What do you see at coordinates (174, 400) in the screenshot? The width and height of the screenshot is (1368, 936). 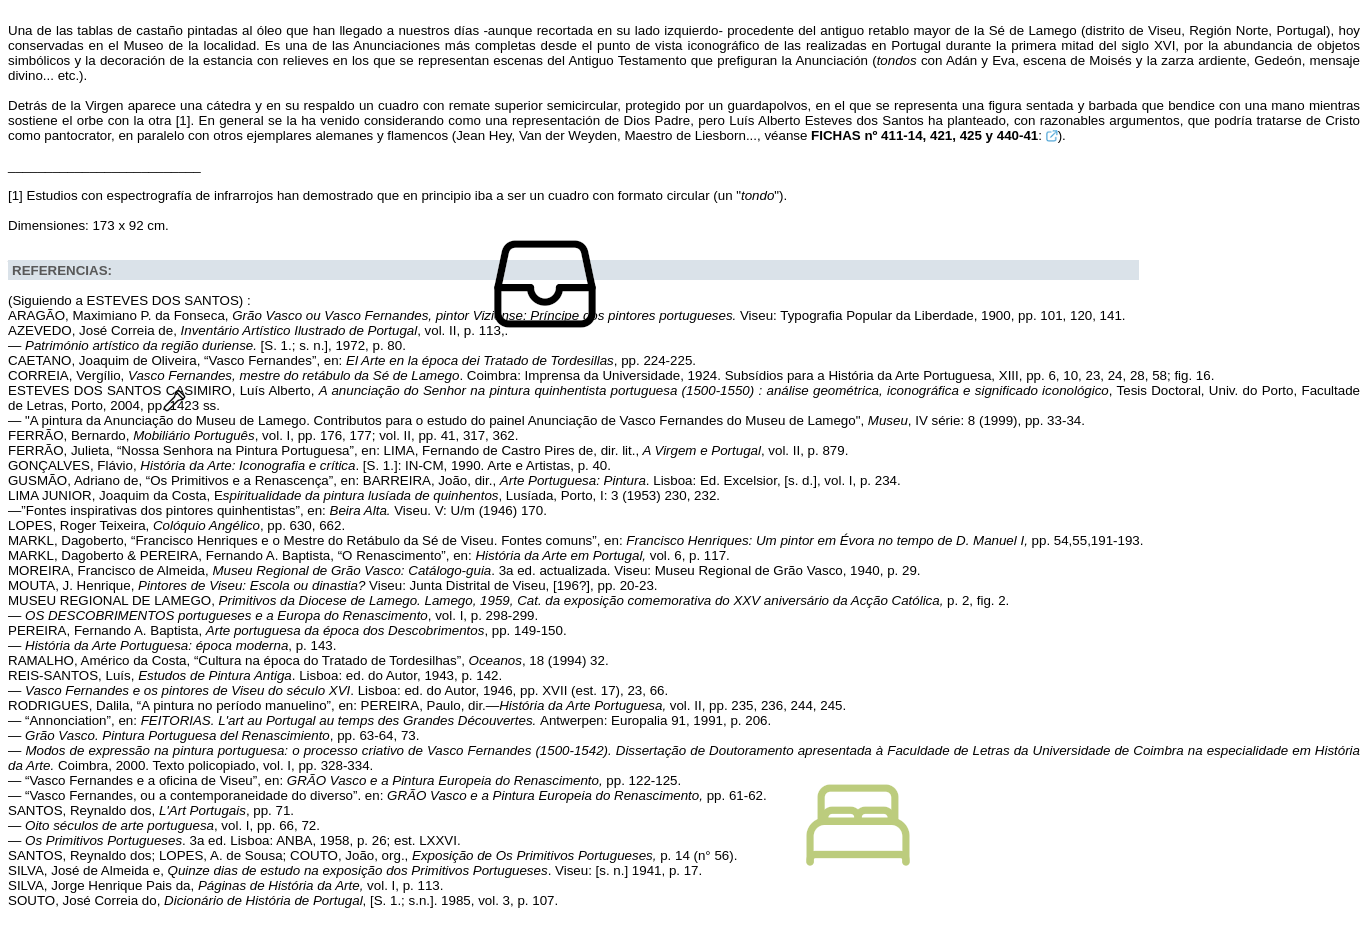 I see `toggle flashlight on/off` at bounding box center [174, 400].